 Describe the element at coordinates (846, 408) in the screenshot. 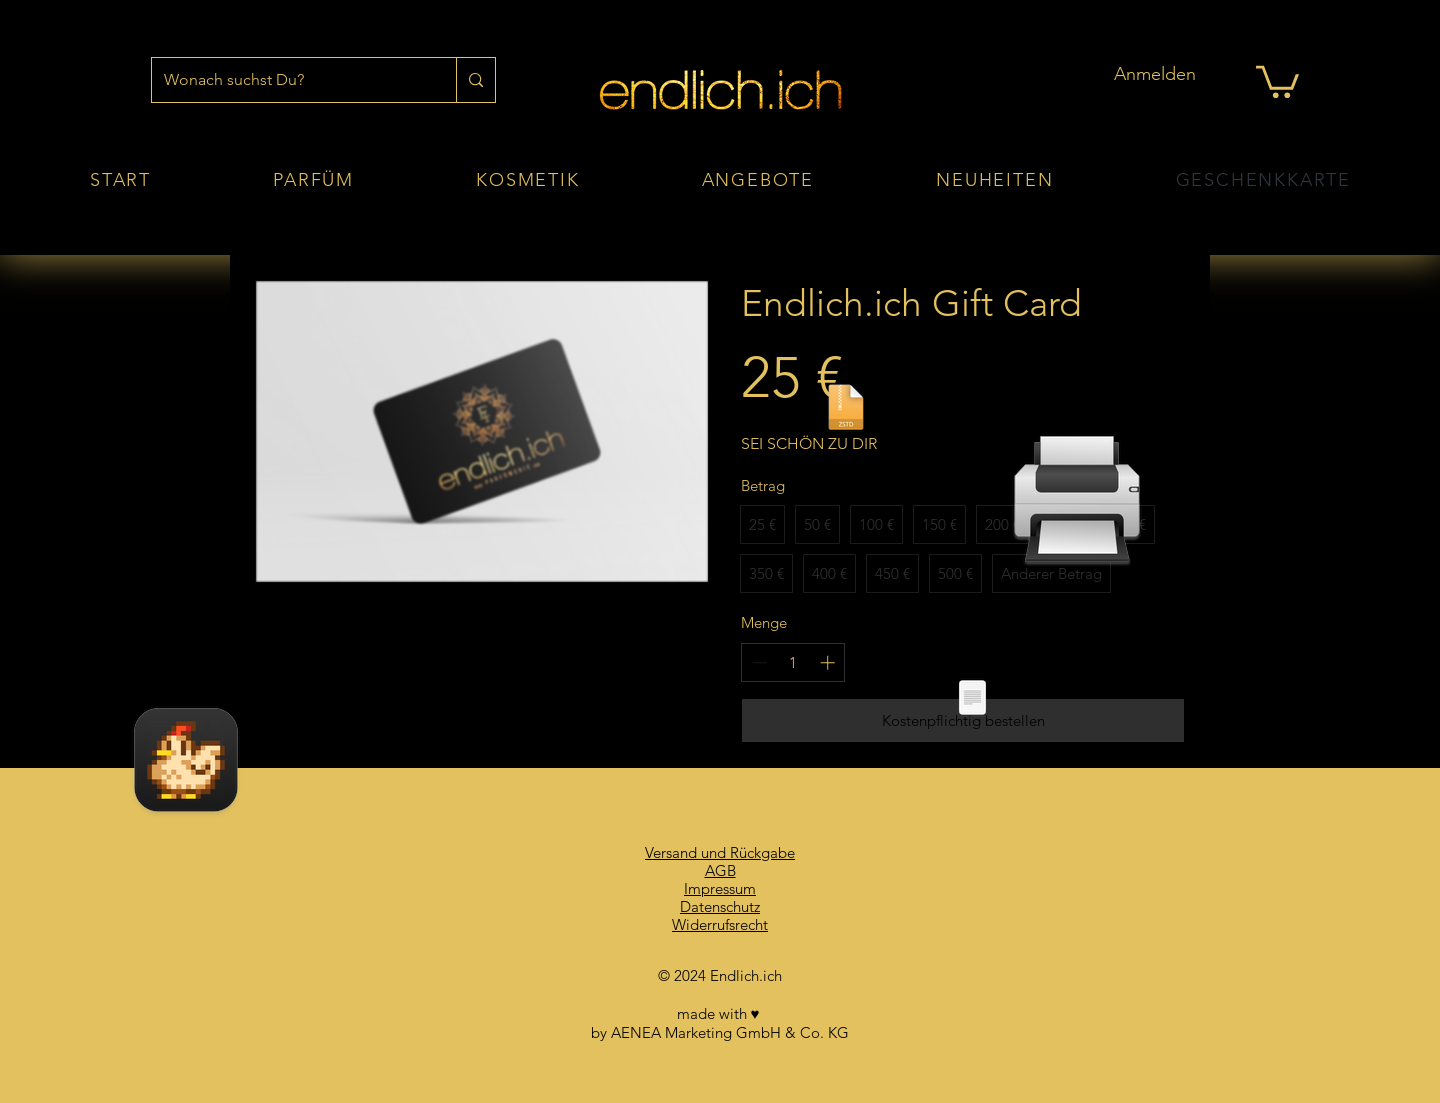

I see `a zstandard compressed file` at that location.